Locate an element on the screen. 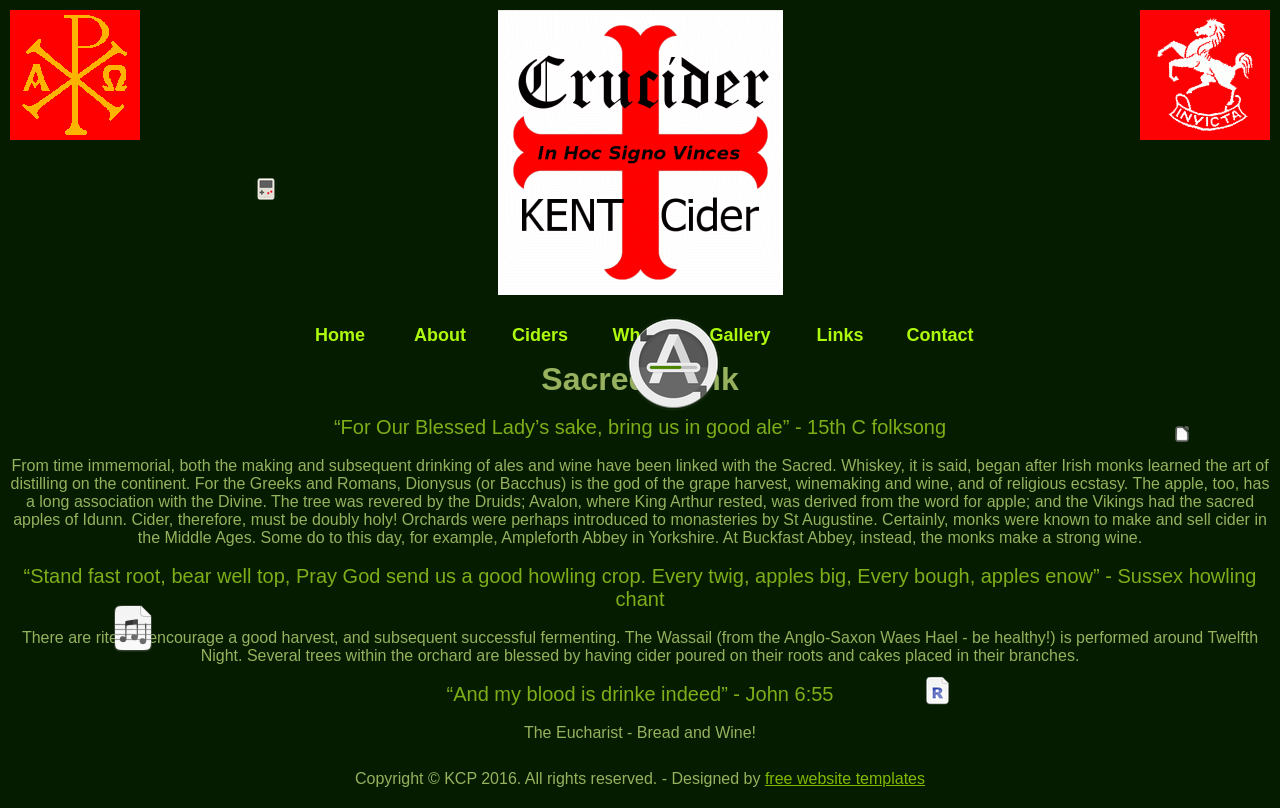  check for available software updates is located at coordinates (673, 363).